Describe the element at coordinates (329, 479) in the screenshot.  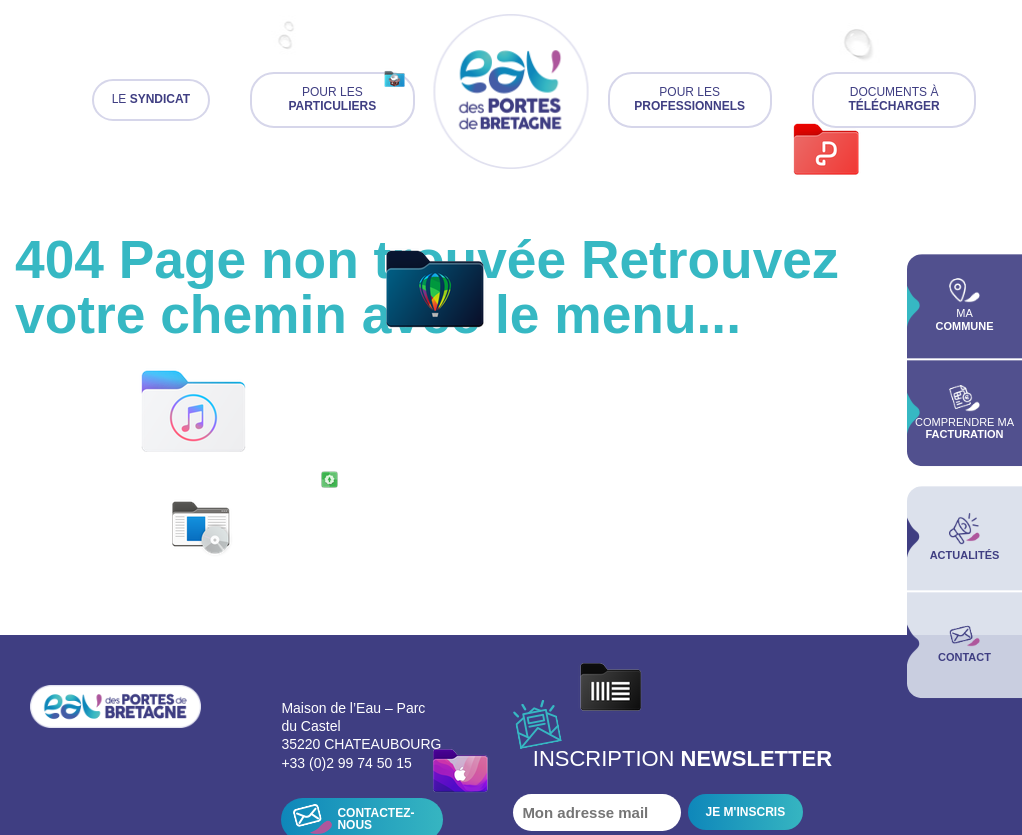
I see `check for operating system updates` at that location.